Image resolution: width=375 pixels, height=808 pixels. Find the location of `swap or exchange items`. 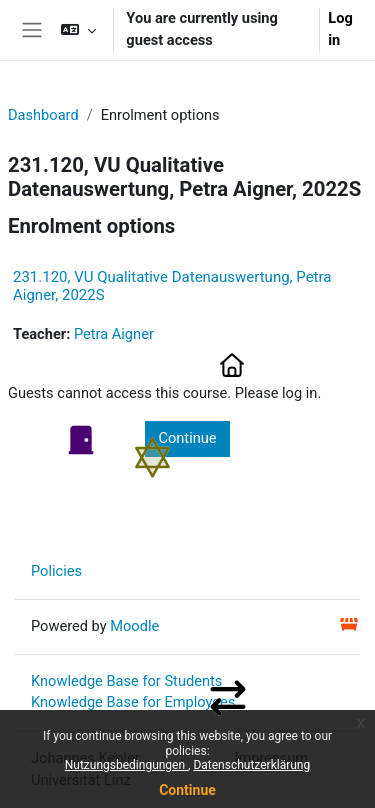

swap or exchange items is located at coordinates (228, 698).